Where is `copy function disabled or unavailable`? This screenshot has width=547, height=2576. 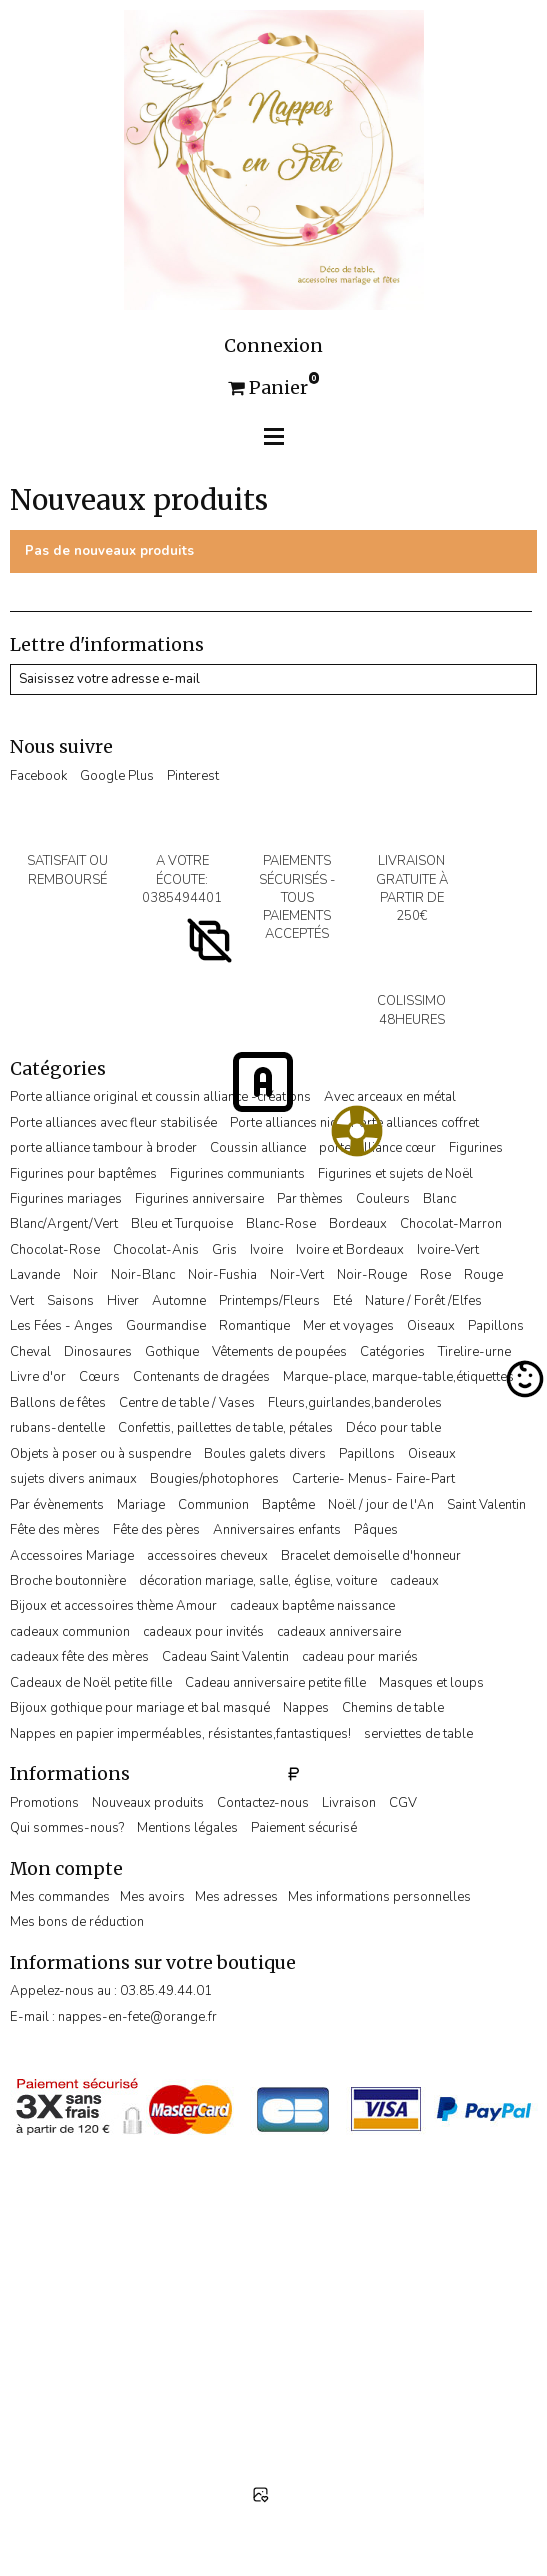 copy function disabled or unavailable is located at coordinates (209, 940).